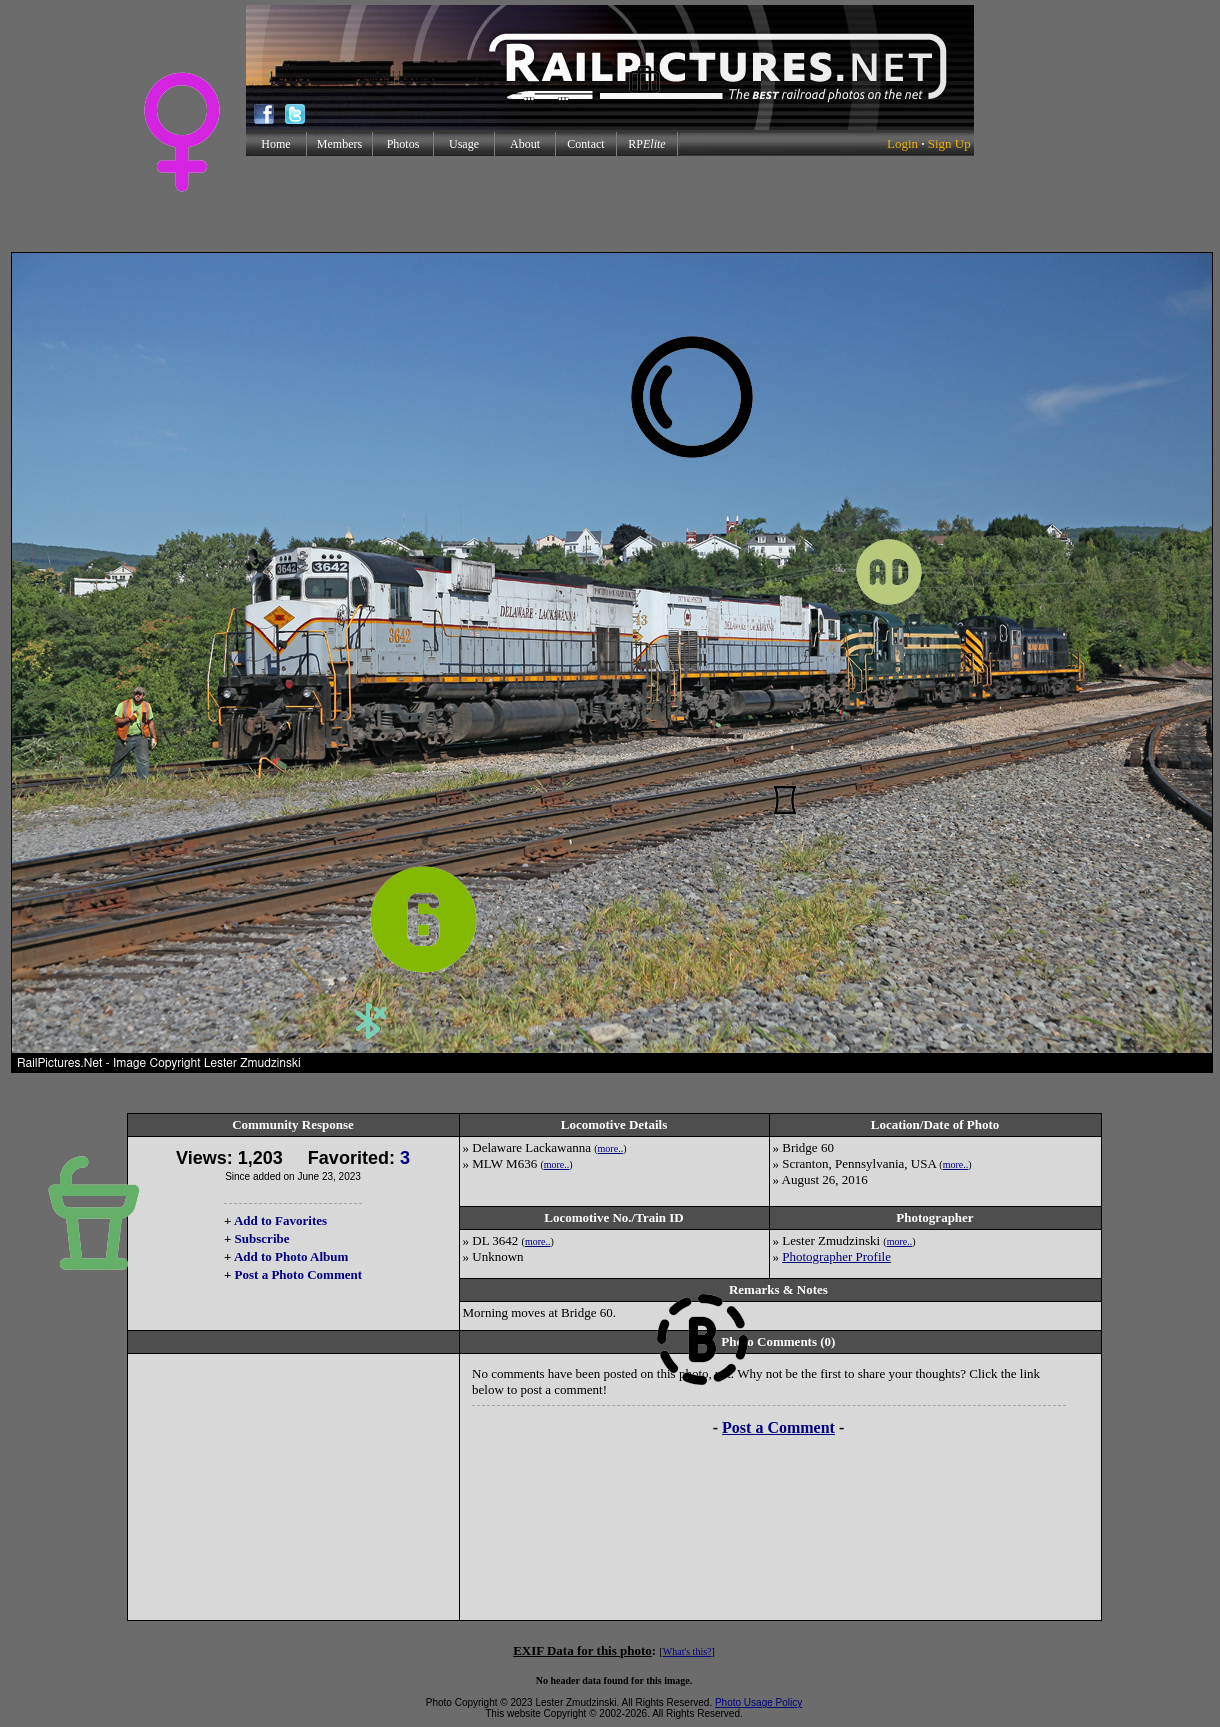 The height and width of the screenshot is (1727, 1220). I want to click on indicates step 6 in a numbered process, so click(423, 919).